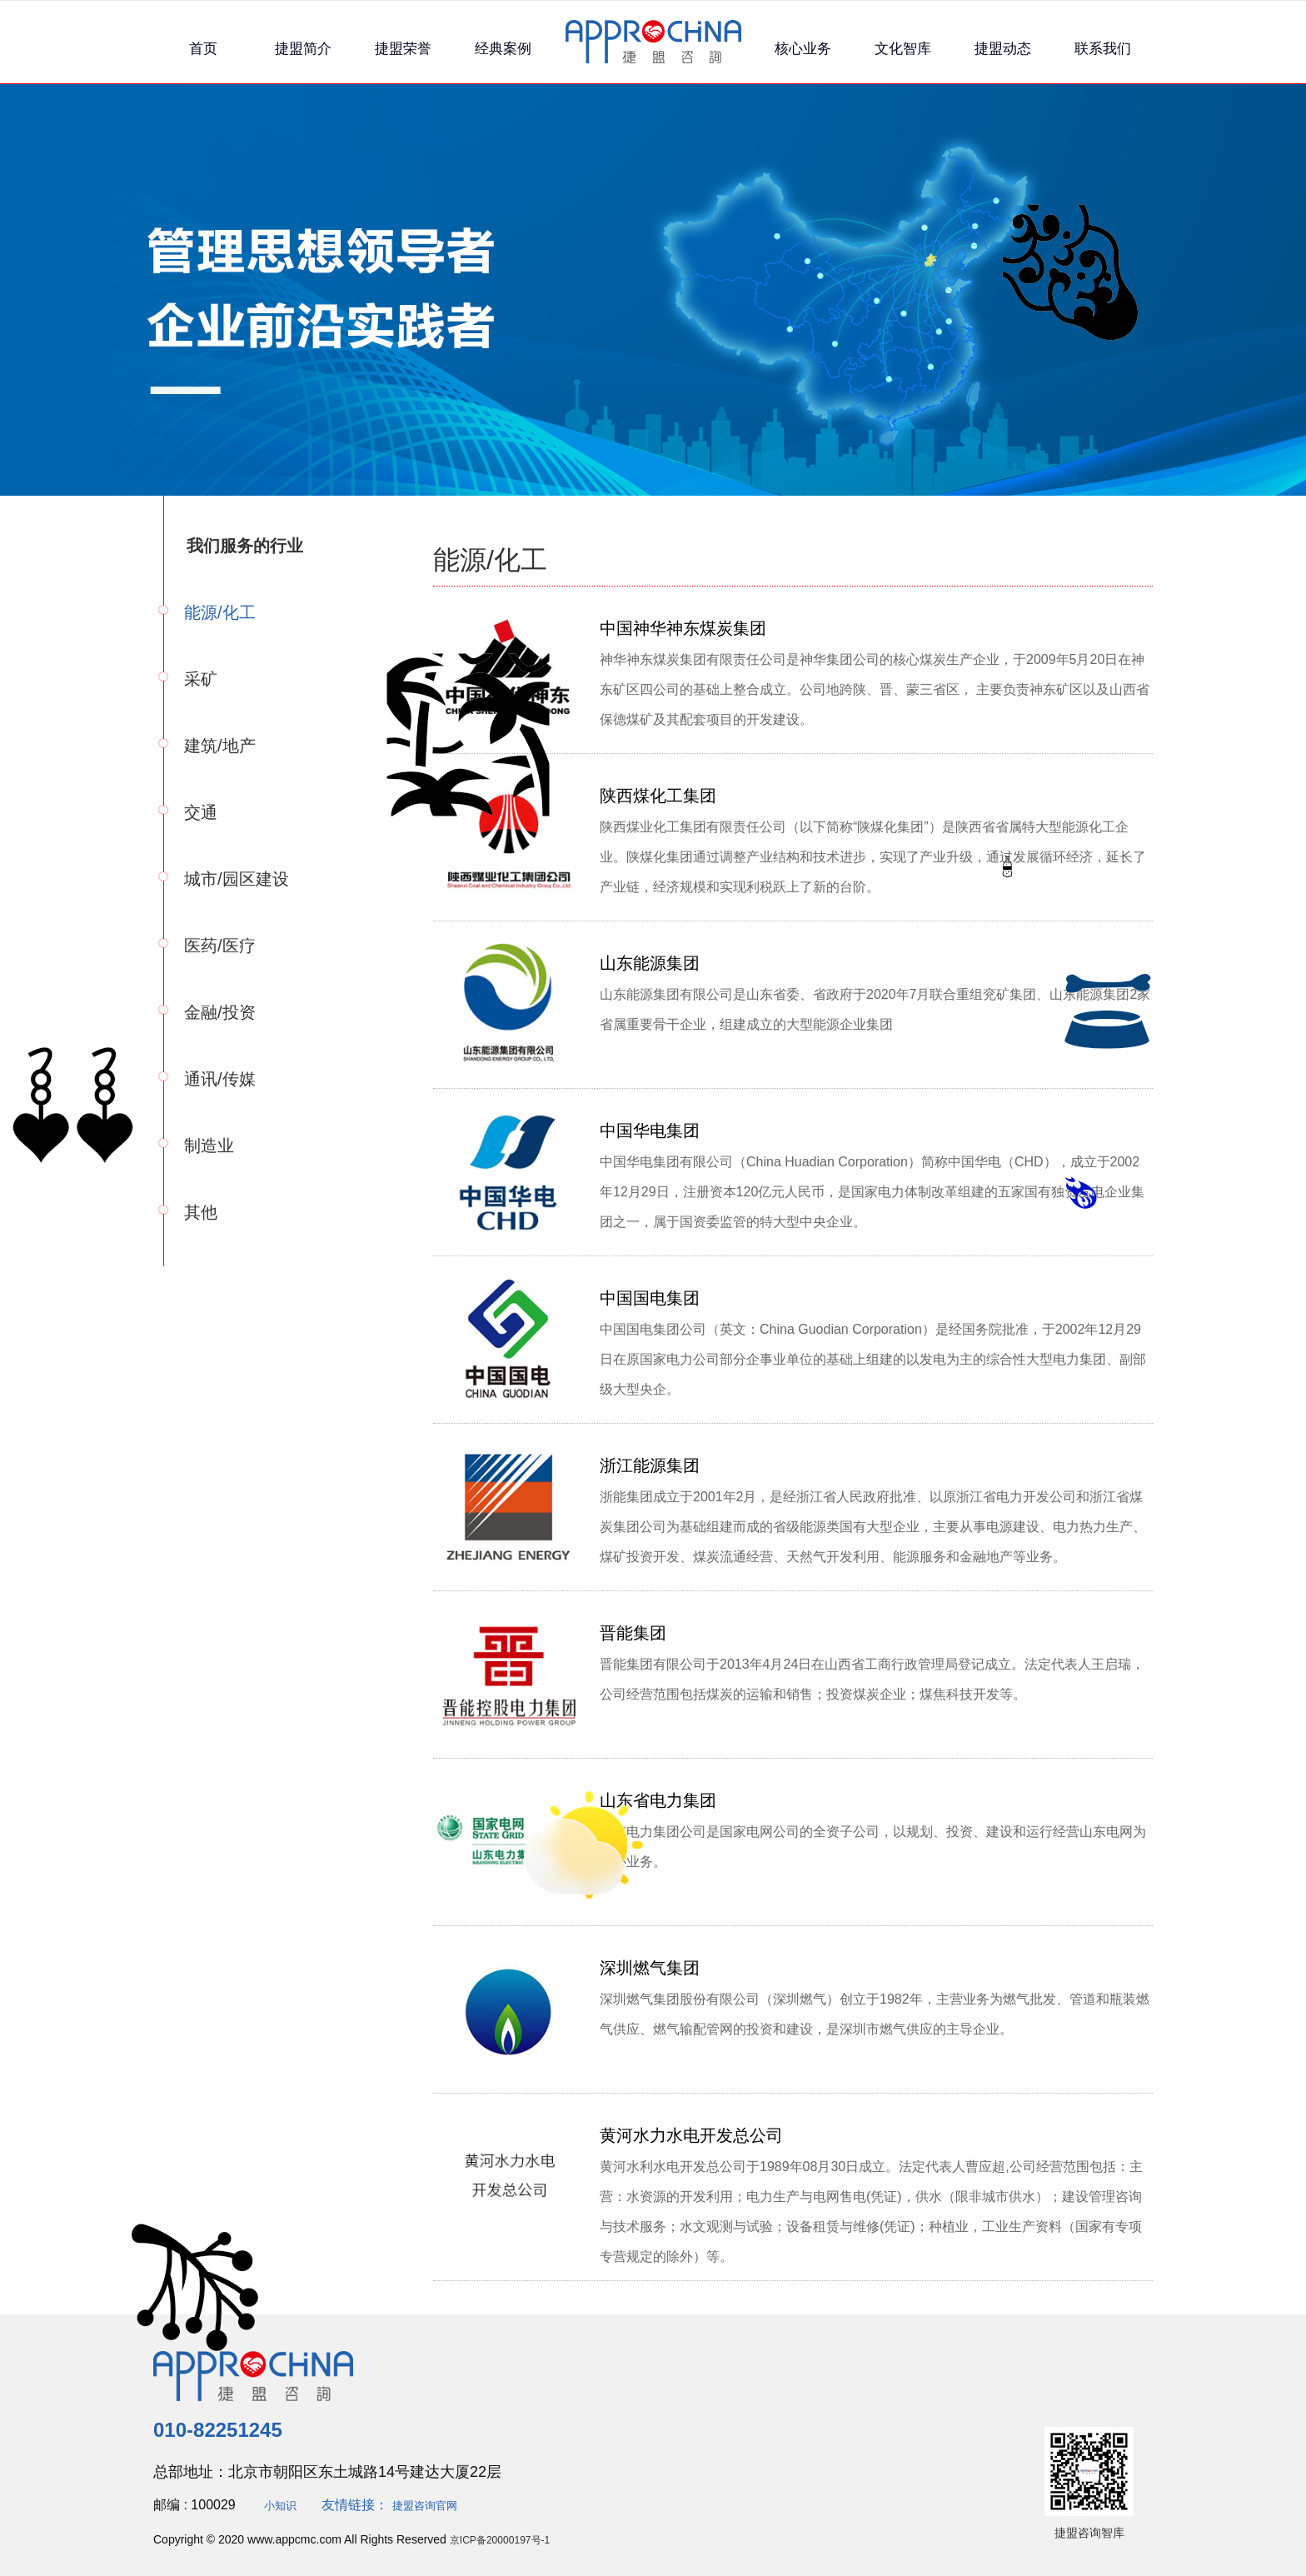 This screenshot has height=2576, width=1306. What do you see at coordinates (1080, 1192) in the screenshot?
I see `indicates a hot streak or trending content` at bounding box center [1080, 1192].